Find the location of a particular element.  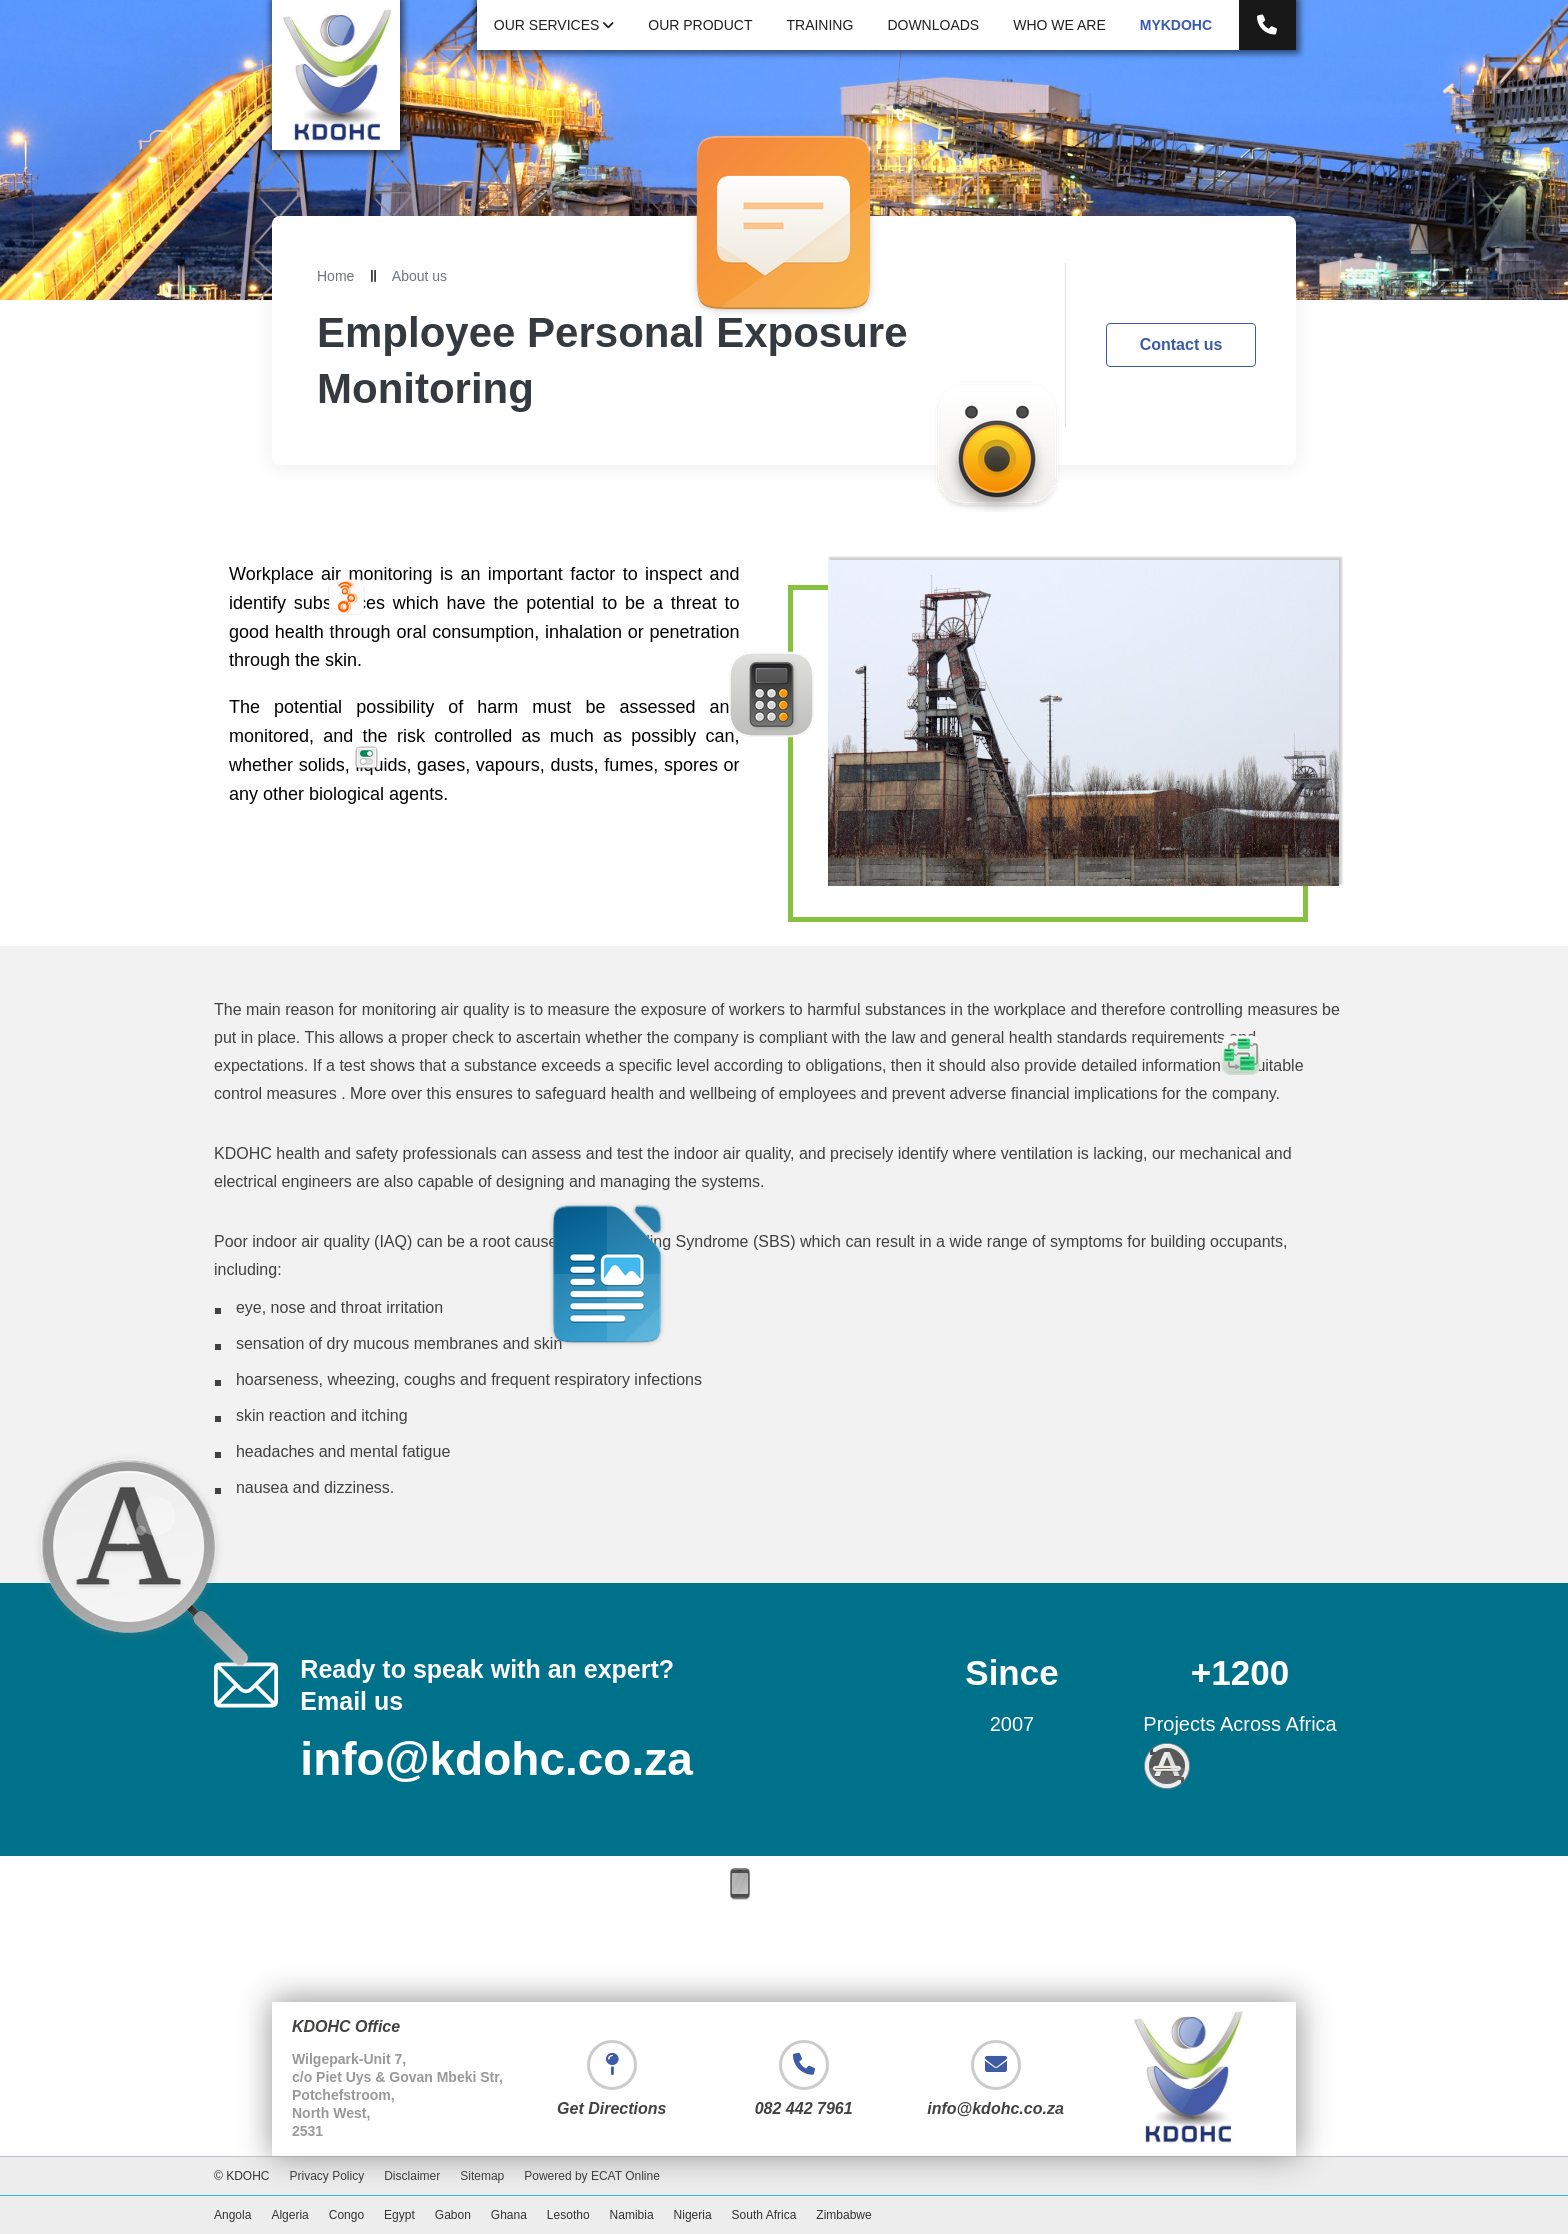

open GNU Radio signal processing application is located at coordinates (346, 597).